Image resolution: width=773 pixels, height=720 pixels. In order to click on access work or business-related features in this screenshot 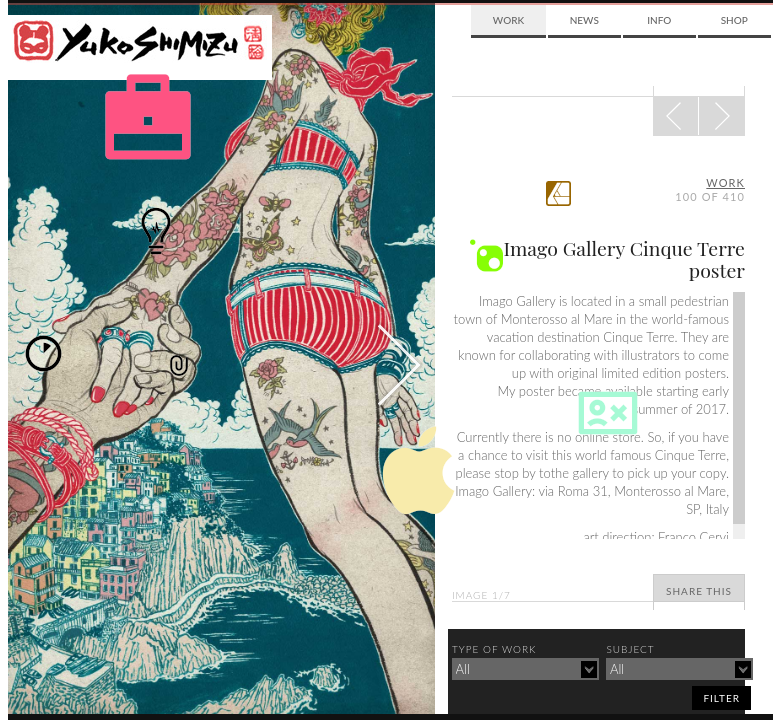, I will do `click(148, 121)`.